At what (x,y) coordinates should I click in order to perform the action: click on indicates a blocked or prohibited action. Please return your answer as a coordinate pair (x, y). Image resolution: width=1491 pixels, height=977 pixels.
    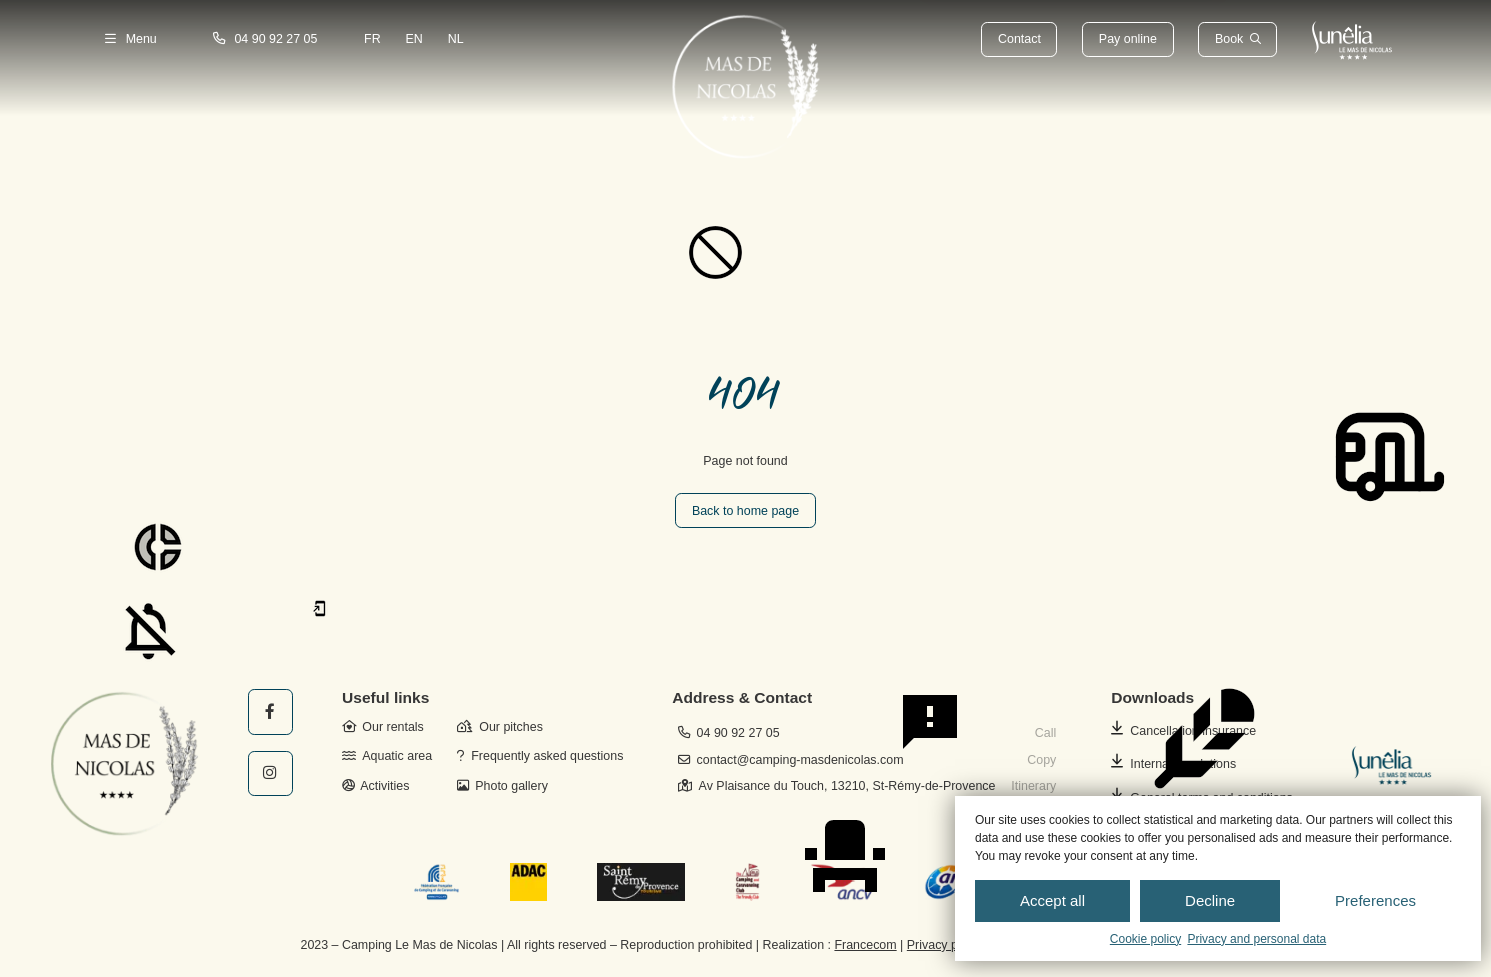
    Looking at the image, I should click on (715, 252).